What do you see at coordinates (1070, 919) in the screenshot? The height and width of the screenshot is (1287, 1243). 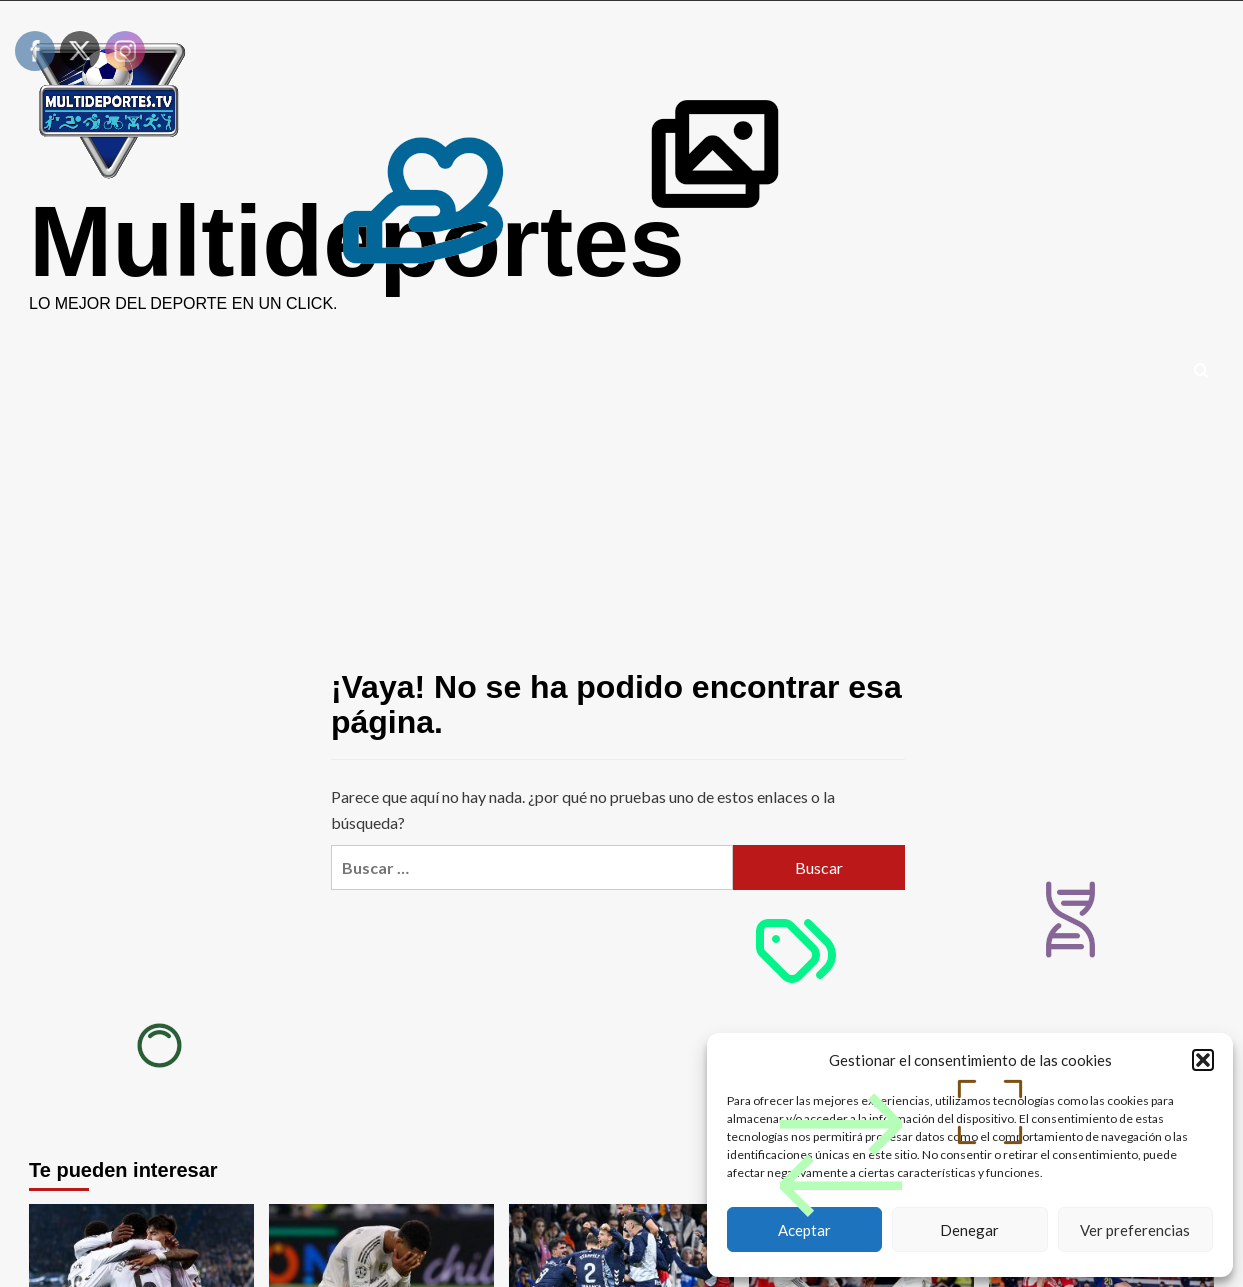 I see `access genetic or biological information` at bounding box center [1070, 919].